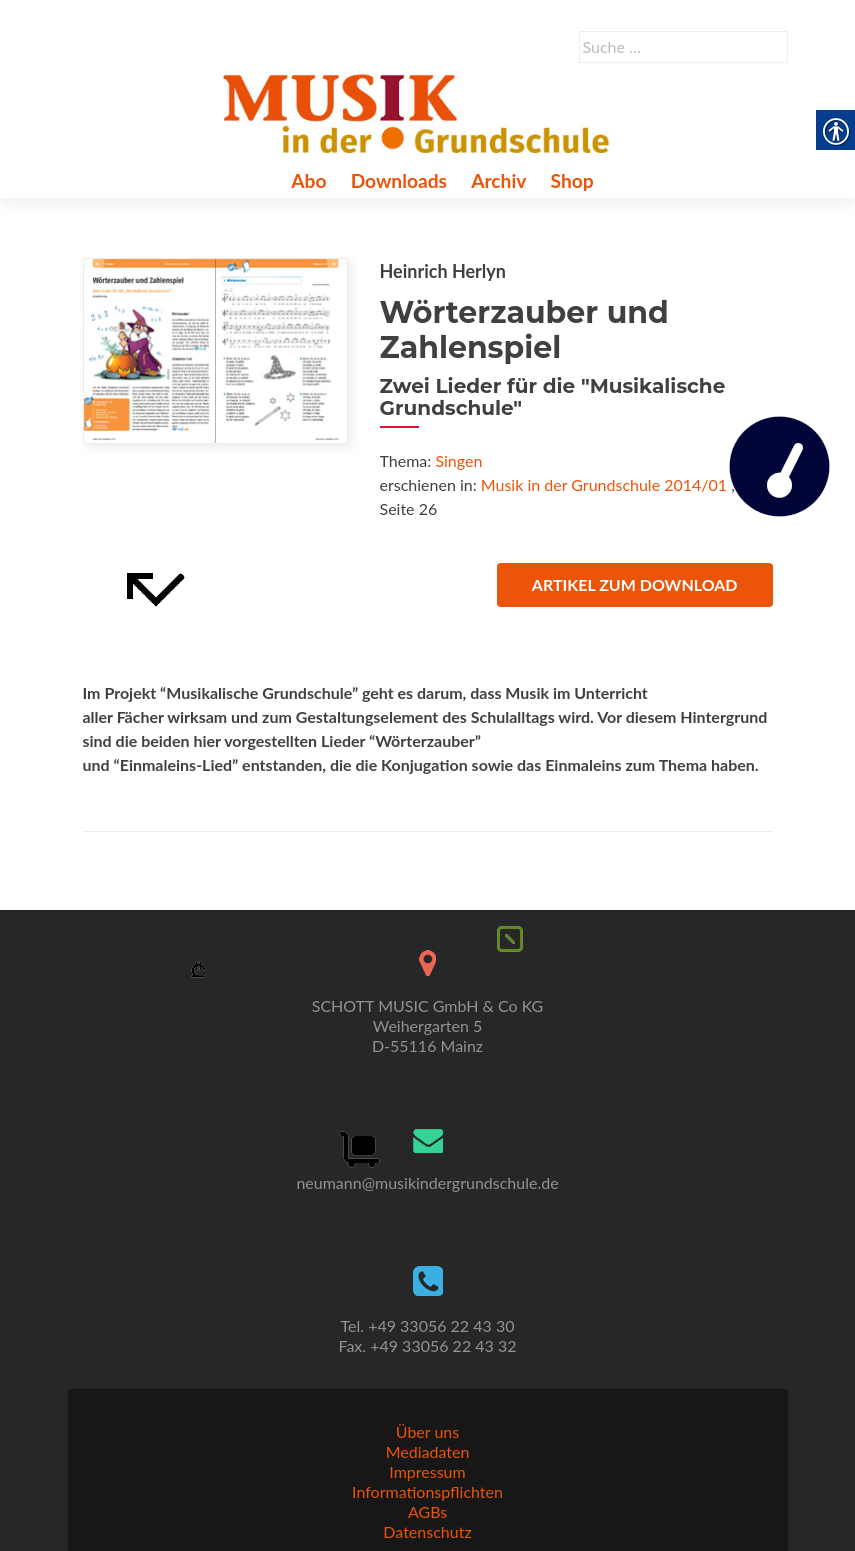  I want to click on indicates a blocked or forbidden action, so click(510, 939).